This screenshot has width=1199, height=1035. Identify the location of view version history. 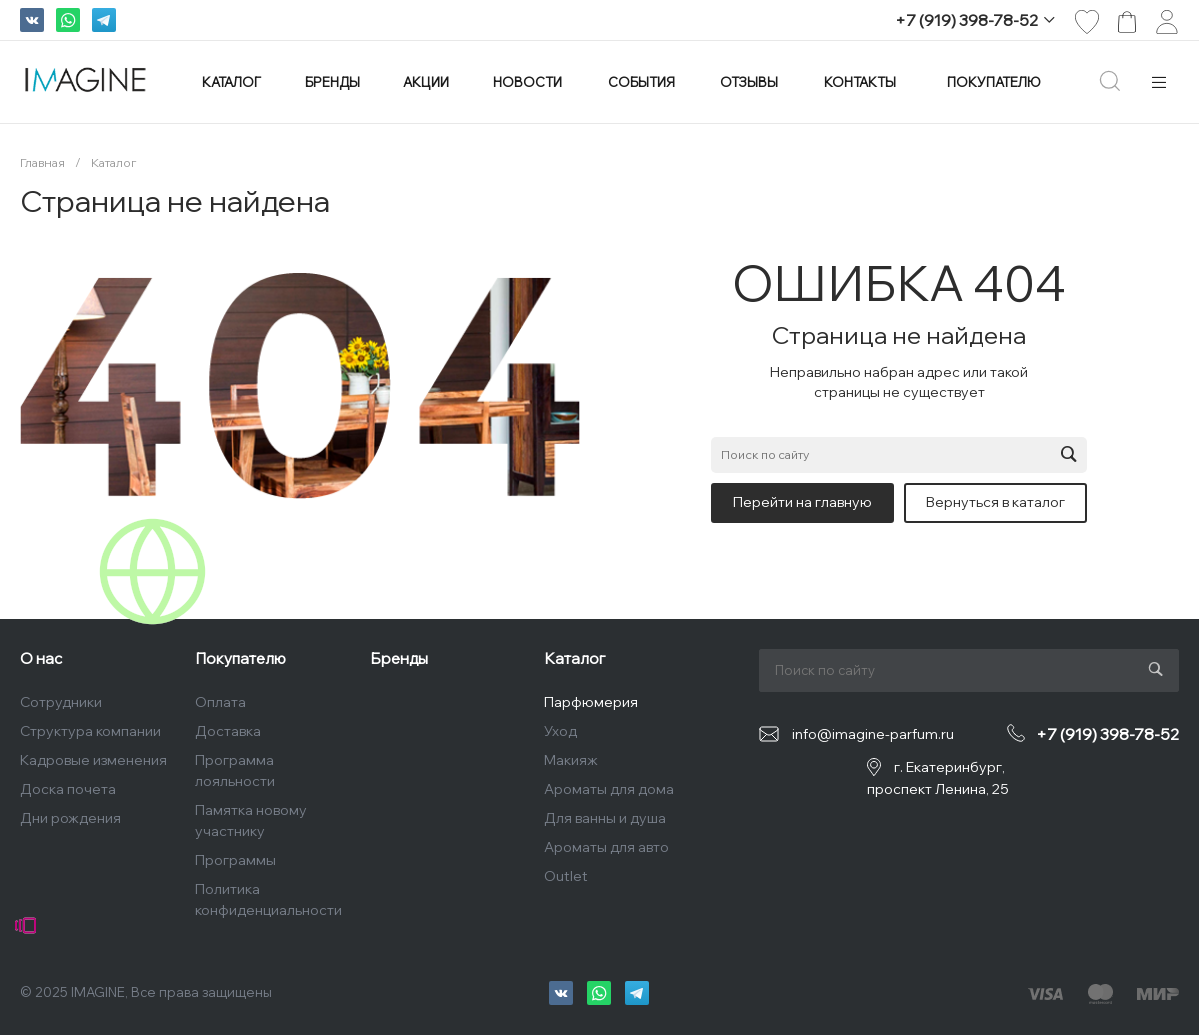
(25, 925).